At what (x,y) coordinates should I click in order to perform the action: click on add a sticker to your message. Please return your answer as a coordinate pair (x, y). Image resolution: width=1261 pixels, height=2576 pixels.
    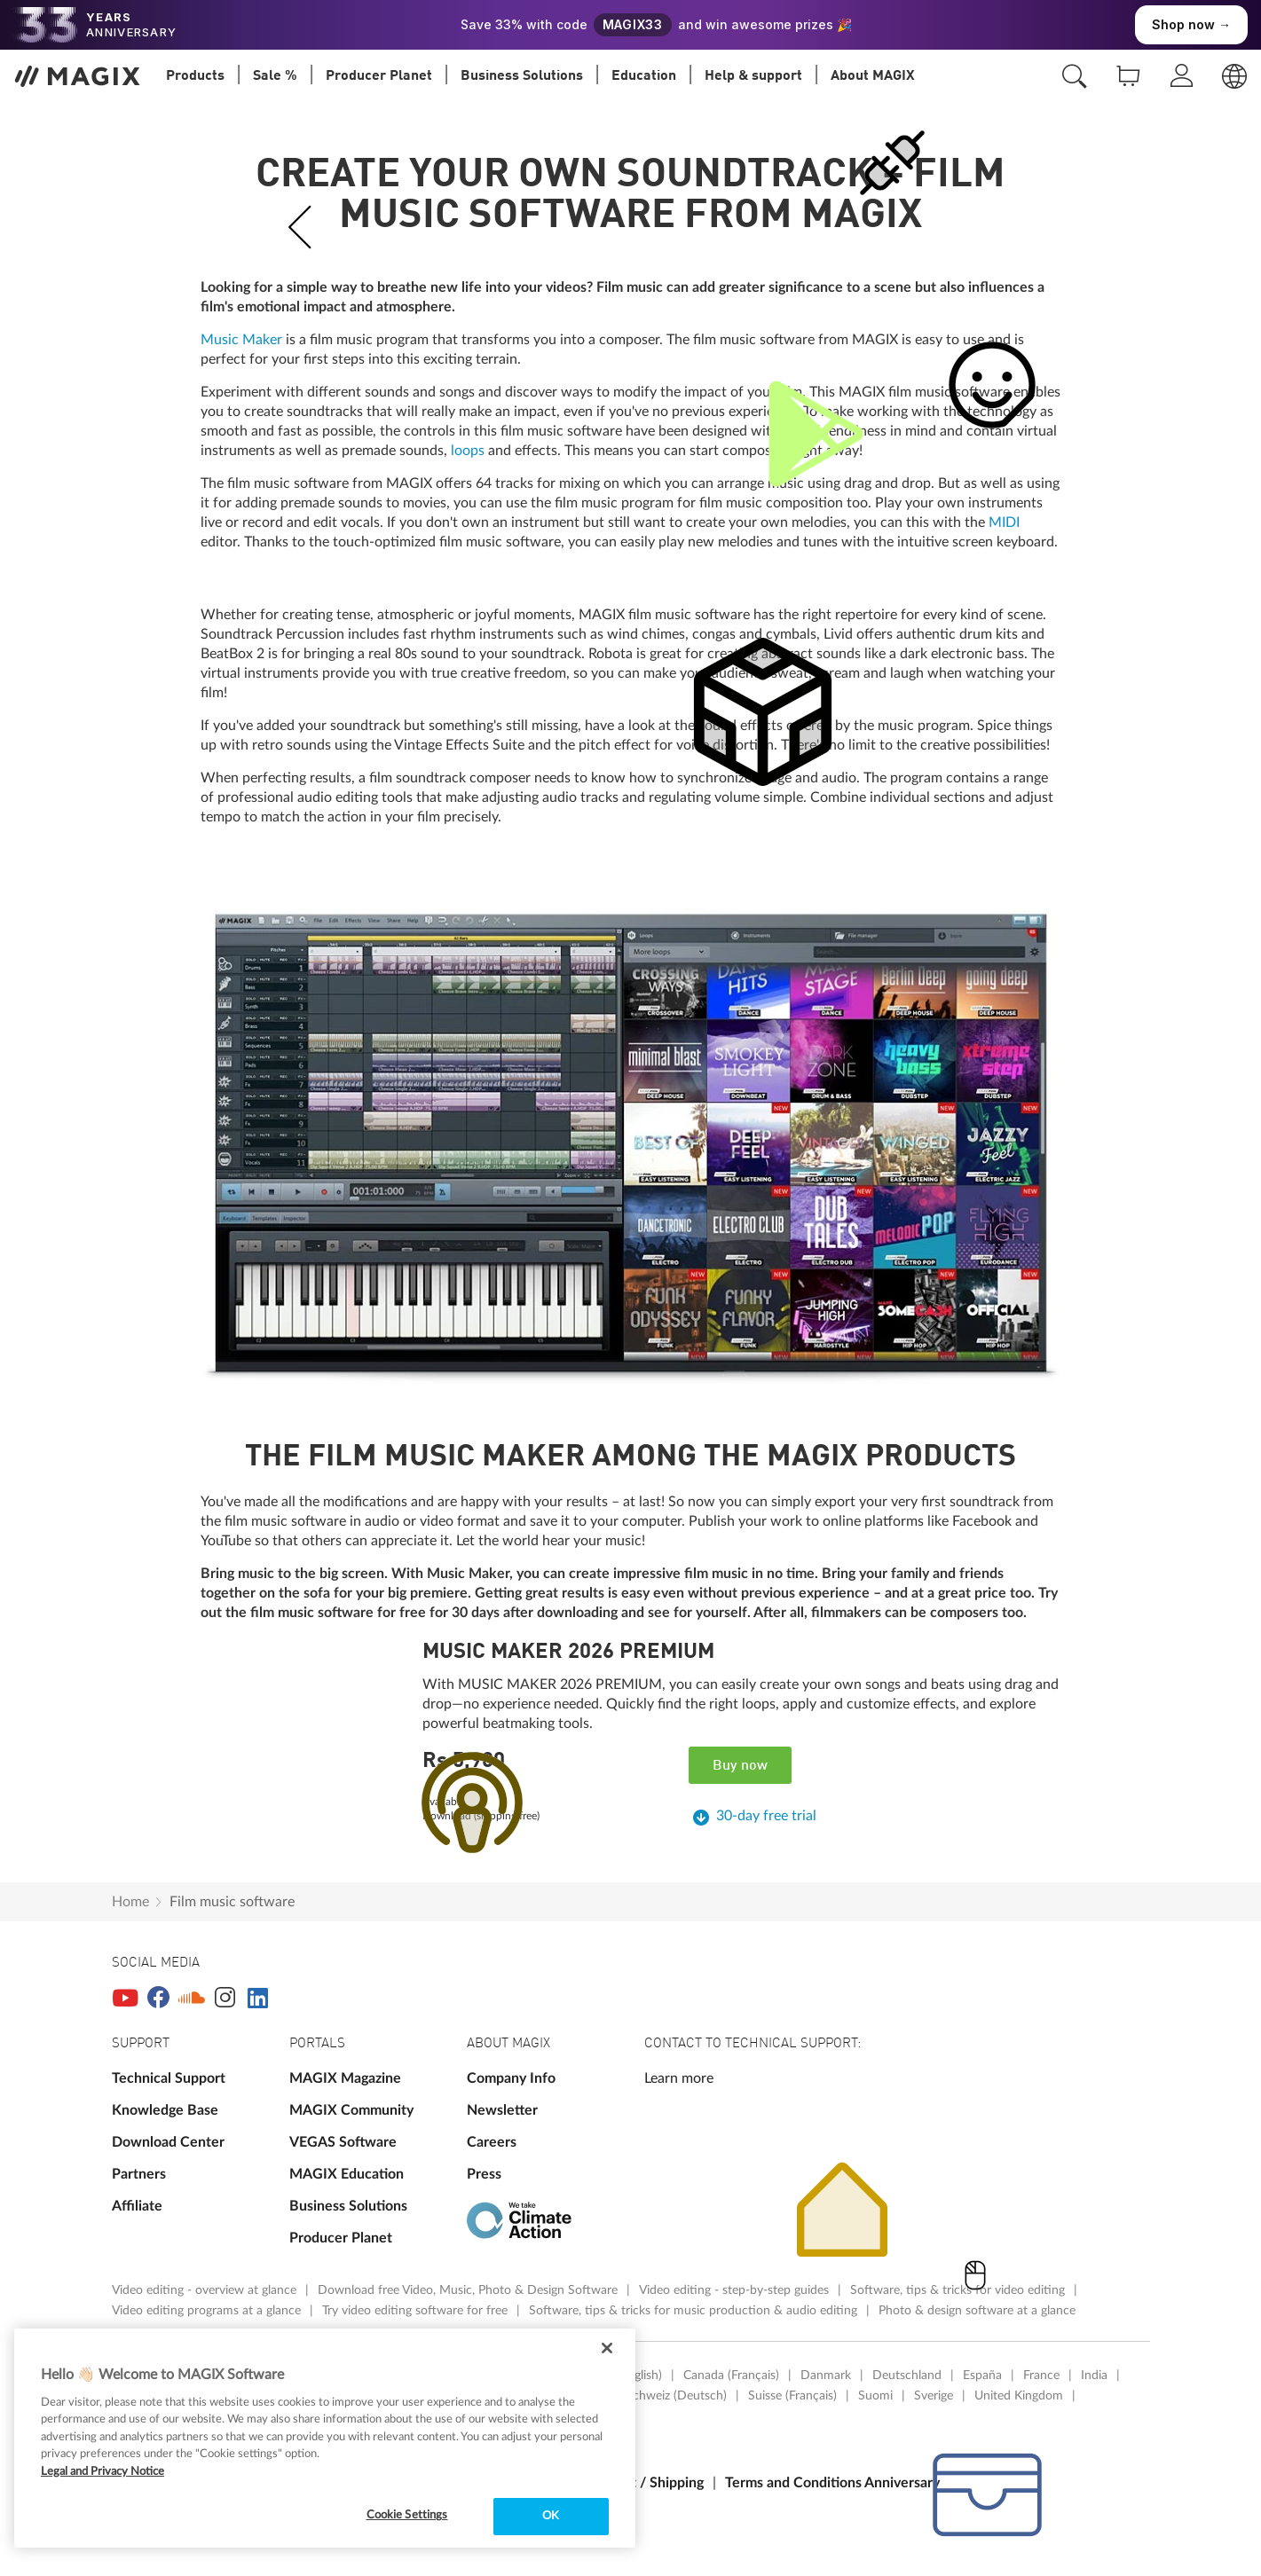
    Looking at the image, I should click on (992, 385).